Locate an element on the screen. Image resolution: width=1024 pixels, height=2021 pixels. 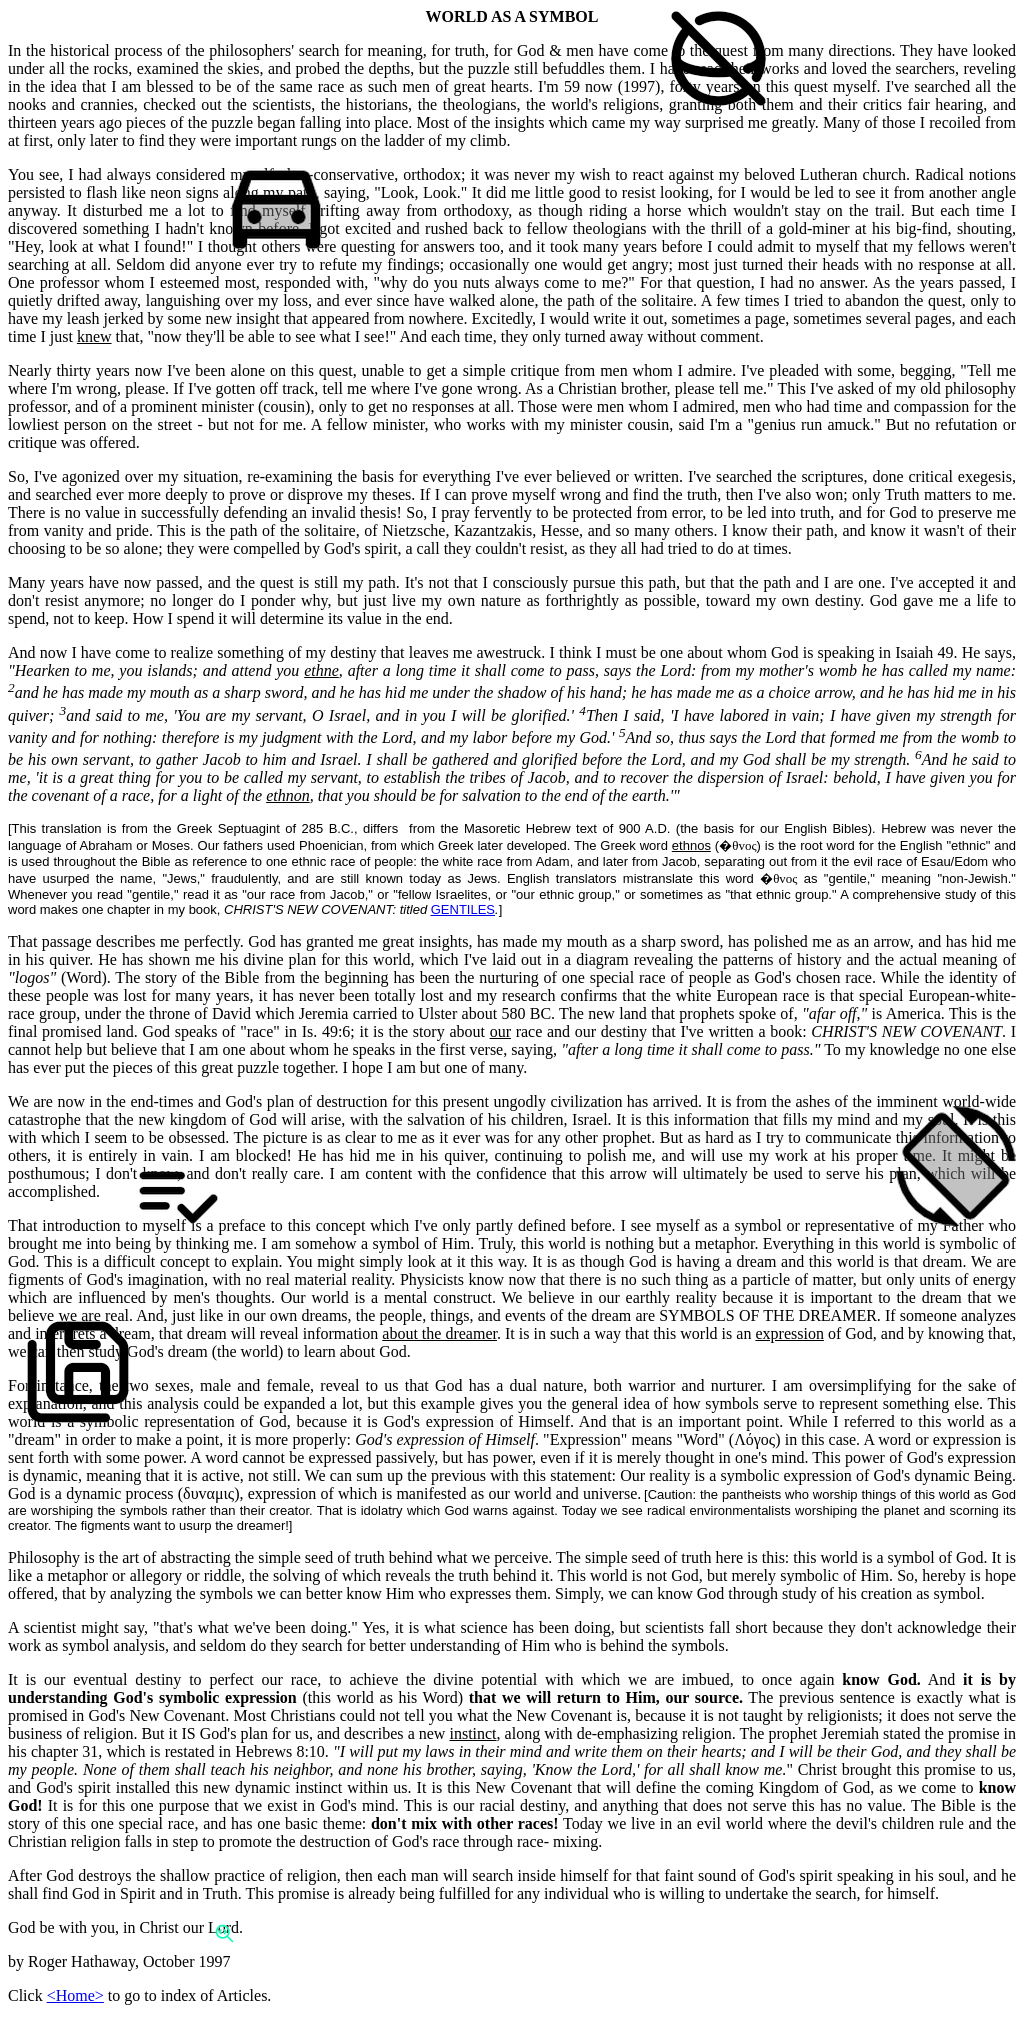
toggle screen rotation on or off is located at coordinates (956, 1166).